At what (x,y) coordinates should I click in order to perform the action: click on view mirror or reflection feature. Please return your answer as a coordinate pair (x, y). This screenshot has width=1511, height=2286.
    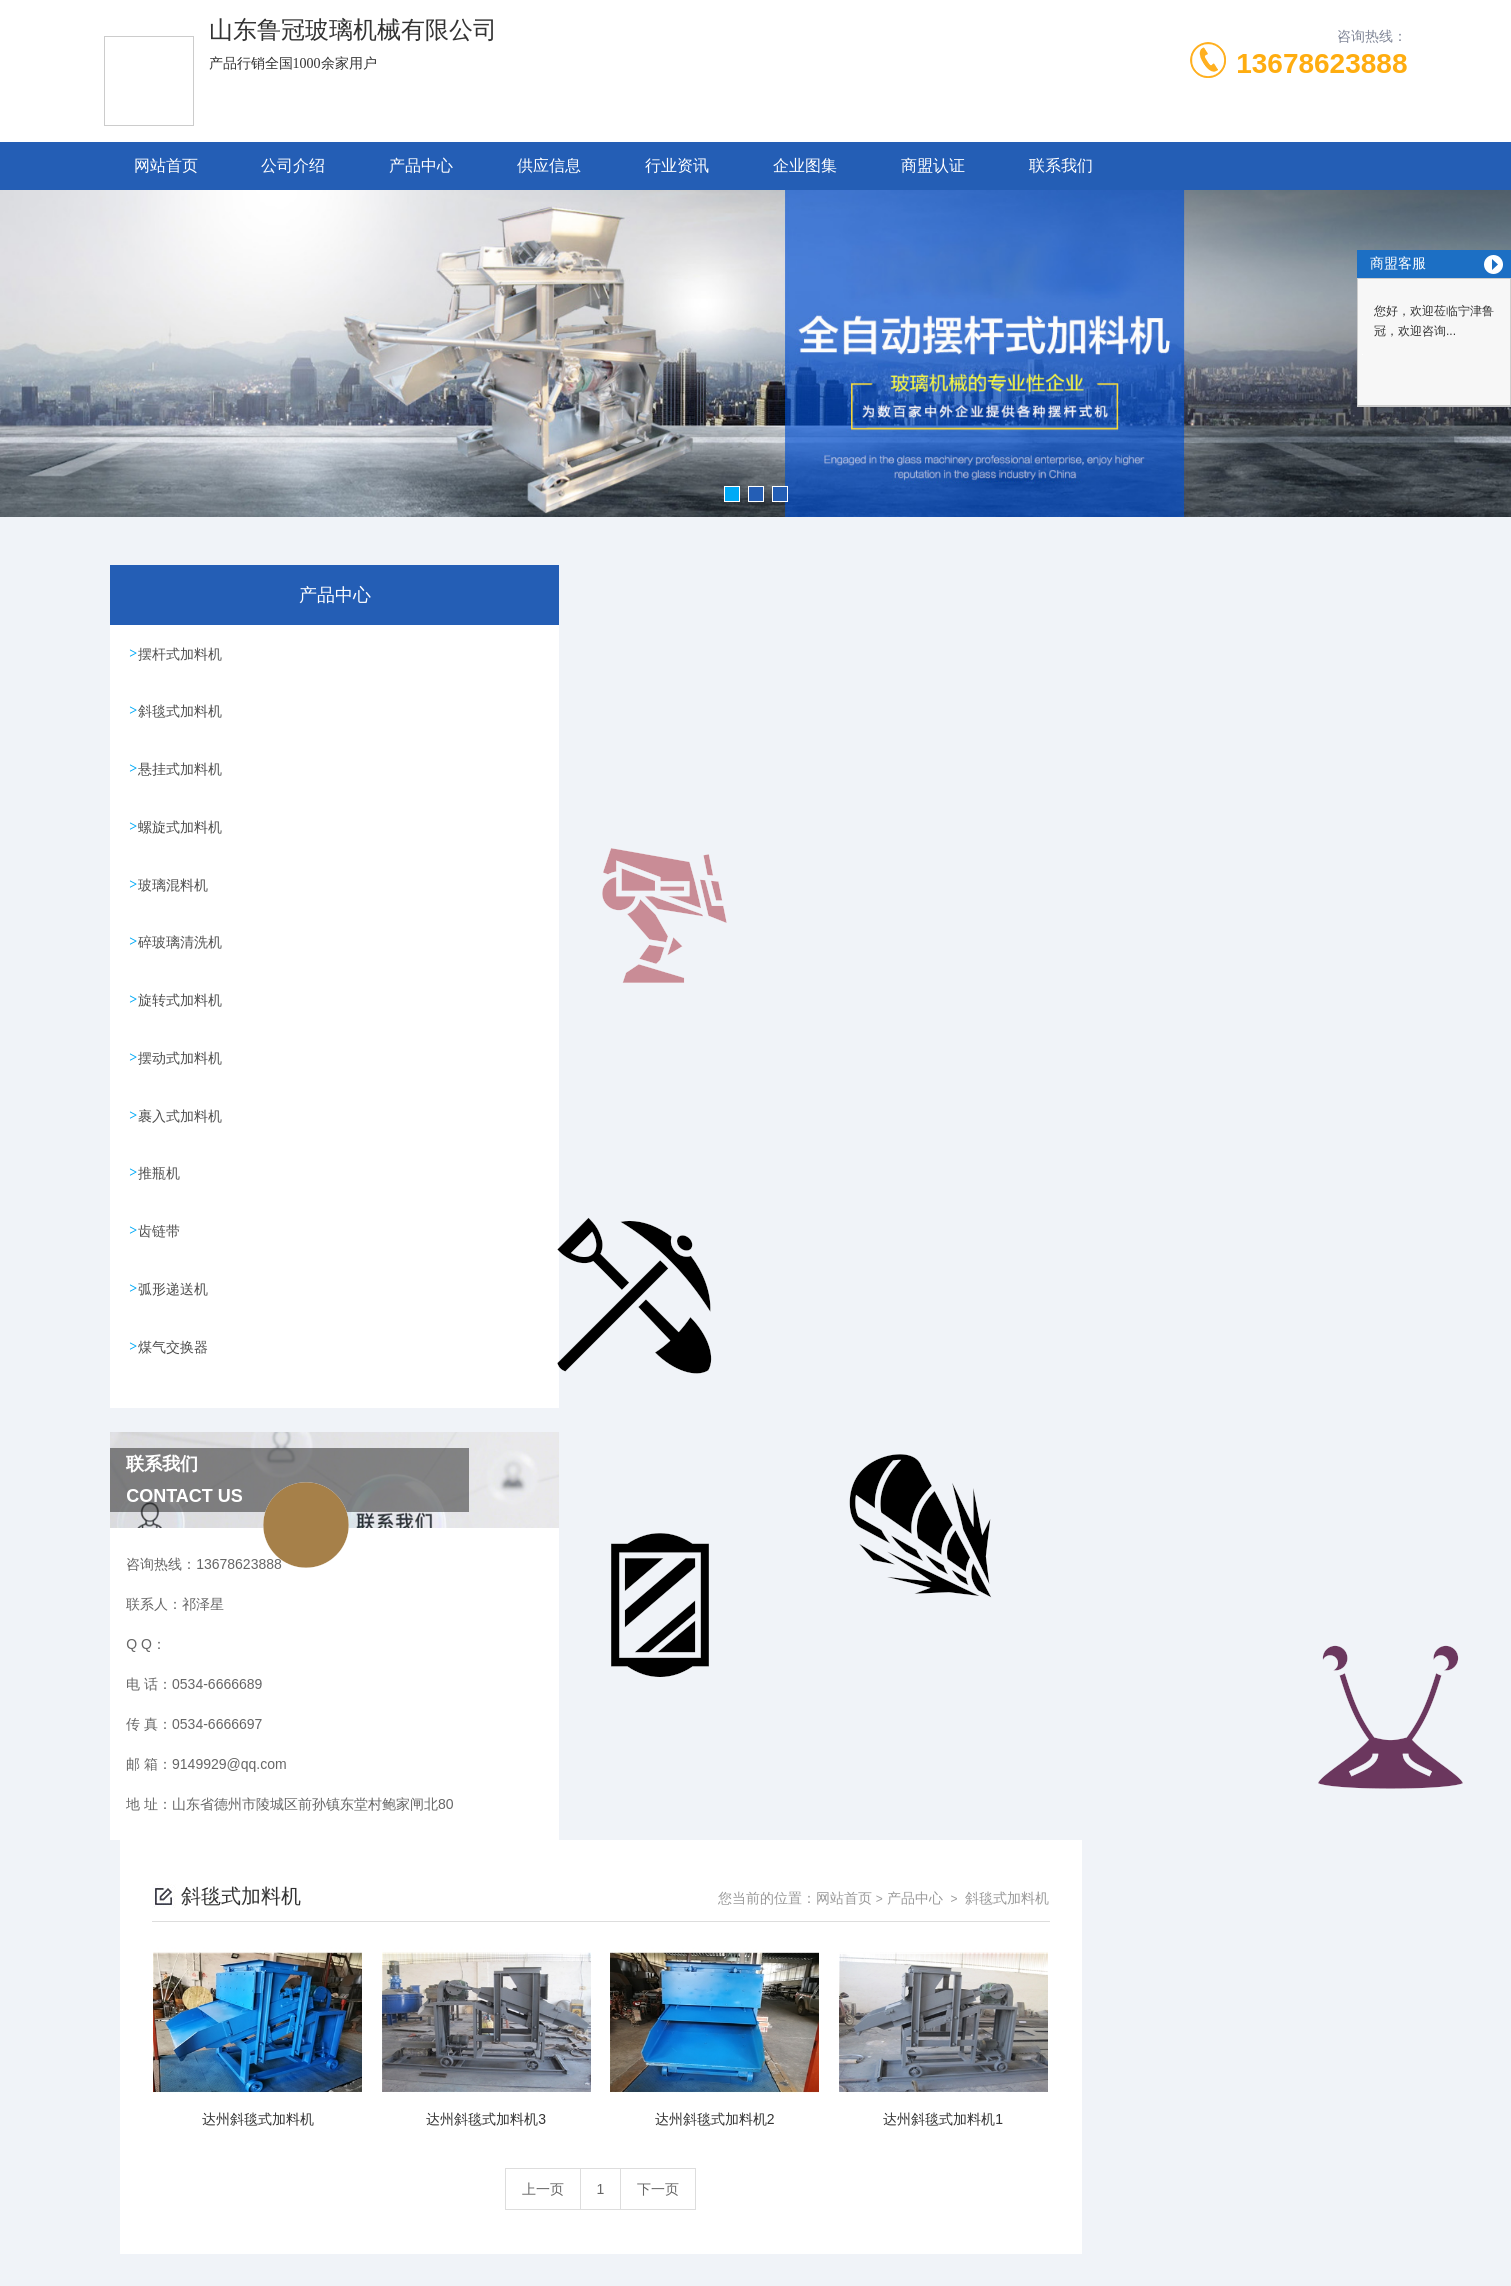
    Looking at the image, I should click on (659, 1604).